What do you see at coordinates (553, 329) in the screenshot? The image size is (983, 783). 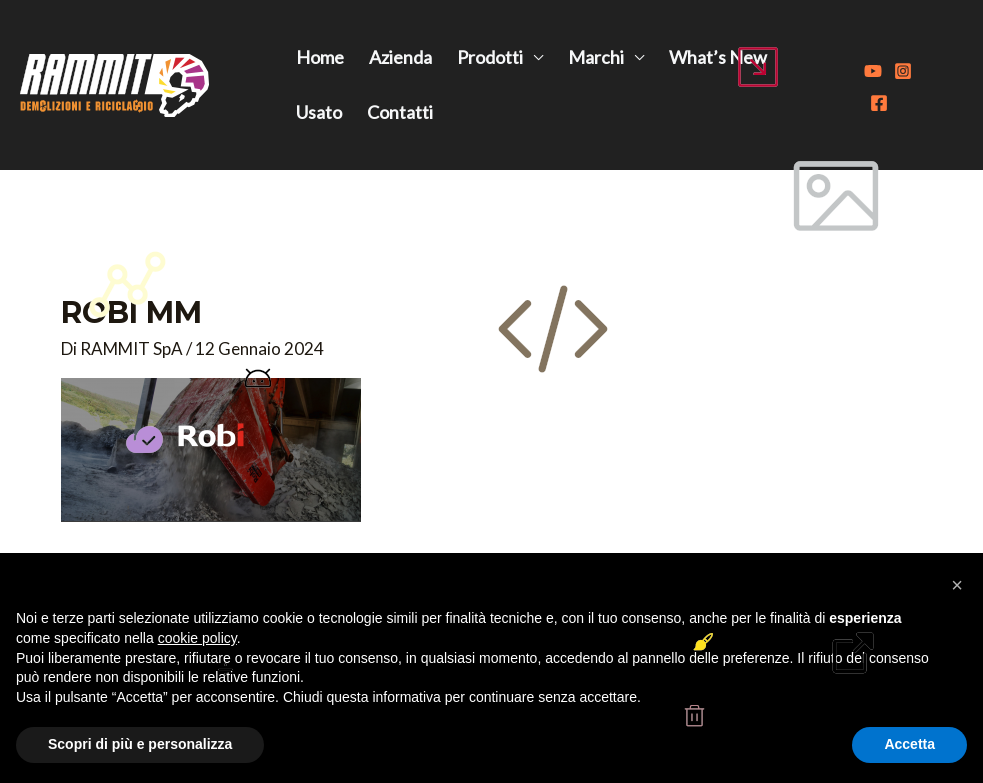 I see `view or edit source code` at bounding box center [553, 329].